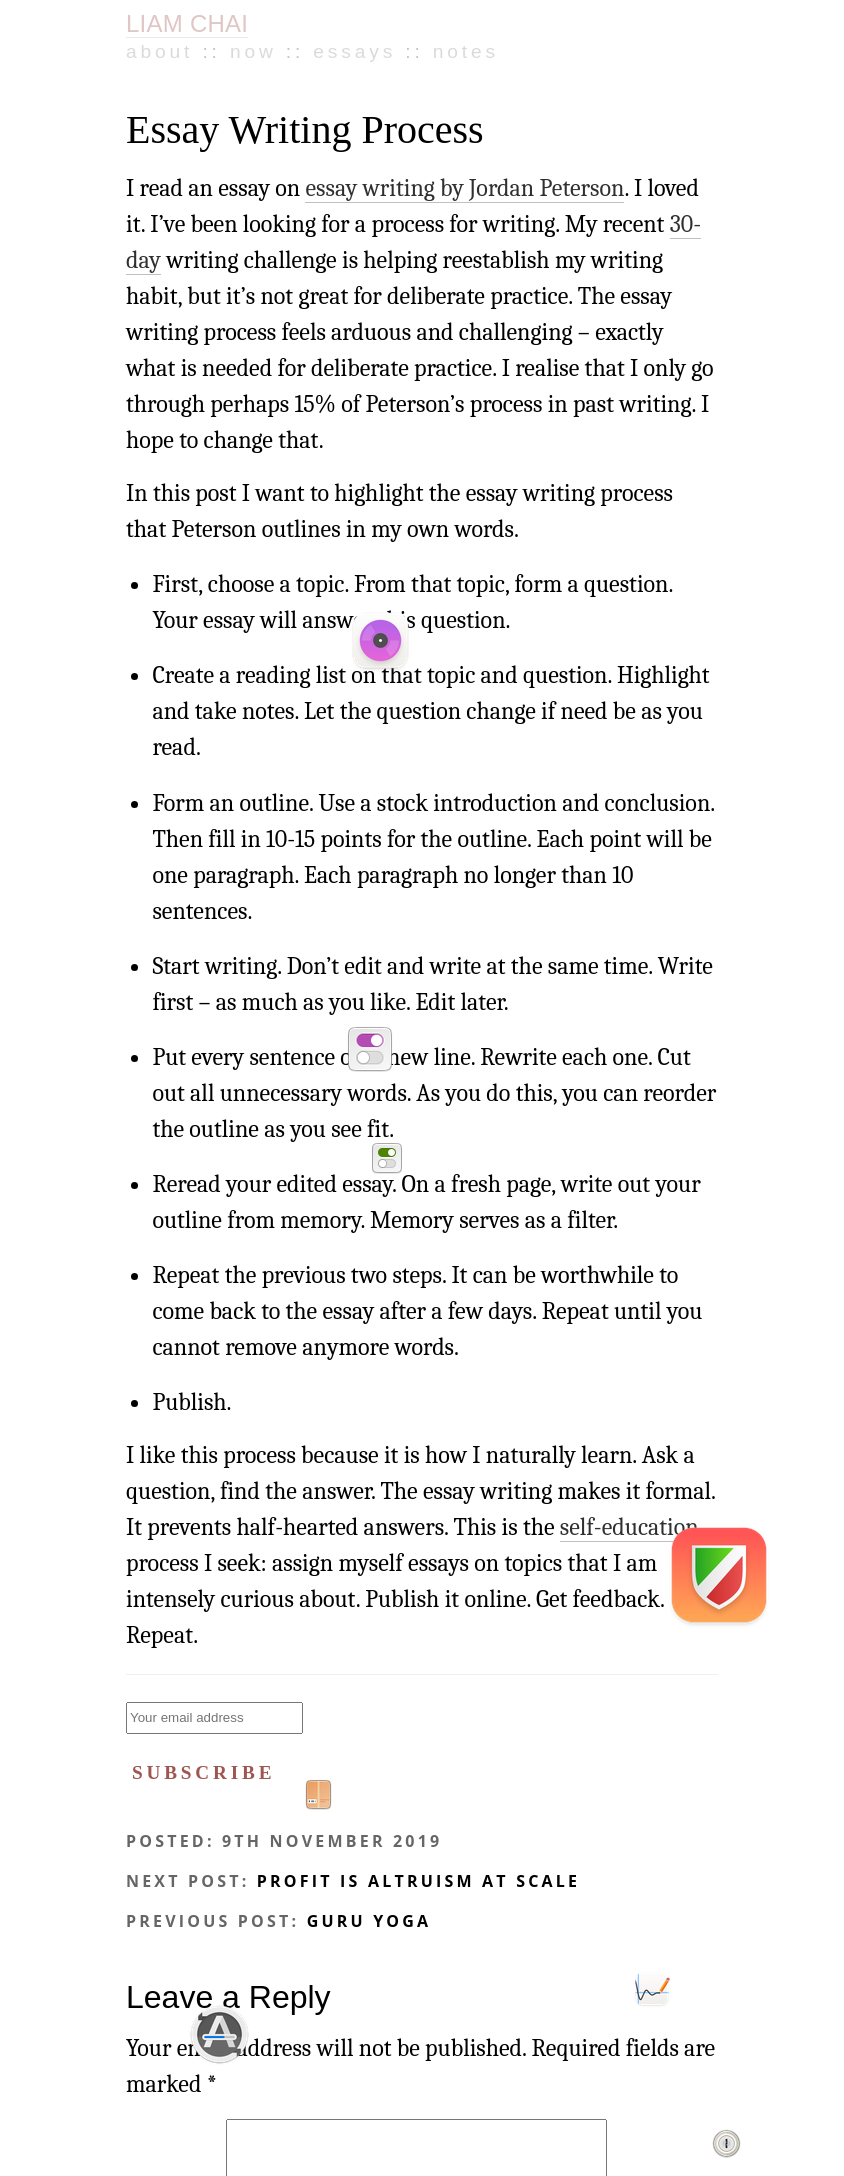 Image resolution: width=844 pixels, height=2176 pixels. I want to click on open the passwords app, so click(726, 2143).